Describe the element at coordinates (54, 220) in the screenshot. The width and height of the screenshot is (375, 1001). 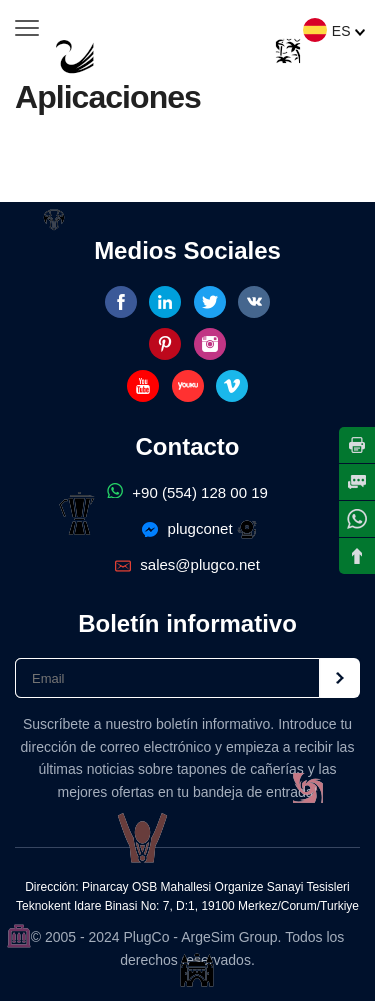
I see `access demon or boss enemy profile` at that location.